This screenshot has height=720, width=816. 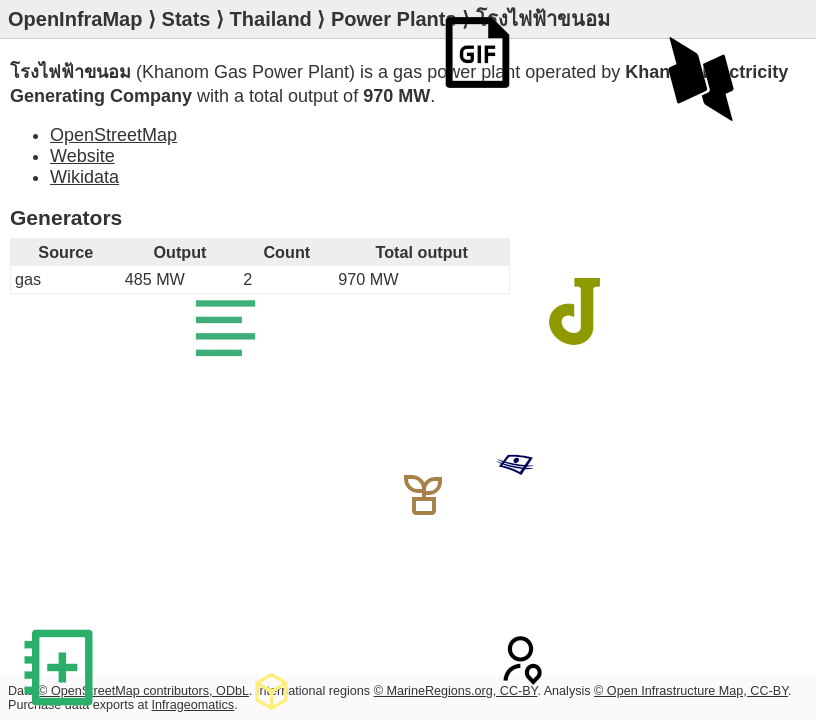 What do you see at coordinates (574, 311) in the screenshot?
I see `open Joplin note-taking app` at bounding box center [574, 311].